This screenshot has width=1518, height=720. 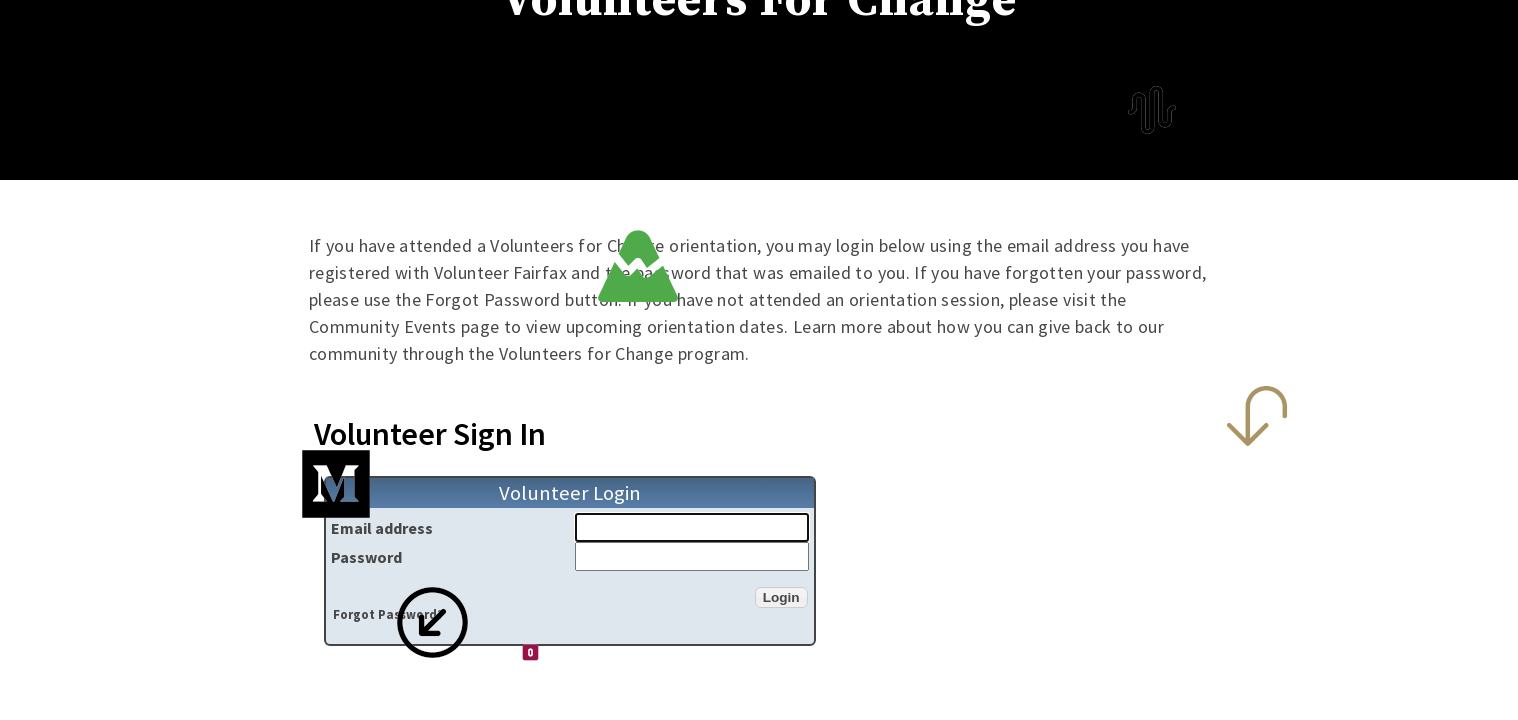 What do you see at coordinates (530, 652) in the screenshot?
I see `indicates the letter "o" or zero value` at bounding box center [530, 652].